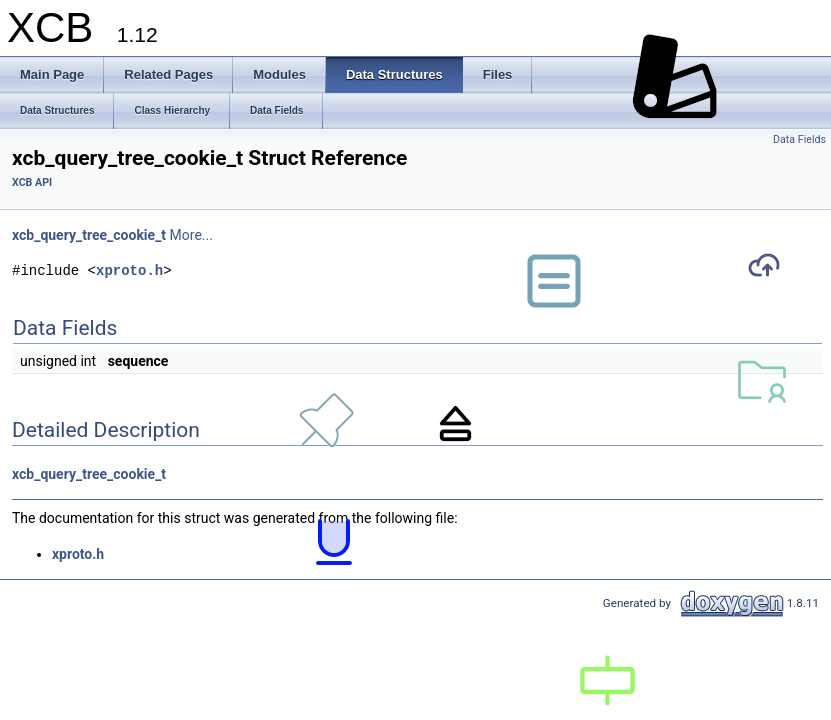 The width and height of the screenshot is (831, 720). What do you see at coordinates (334, 539) in the screenshot?
I see `apply underline formatting to selected text` at bounding box center [334, 539].